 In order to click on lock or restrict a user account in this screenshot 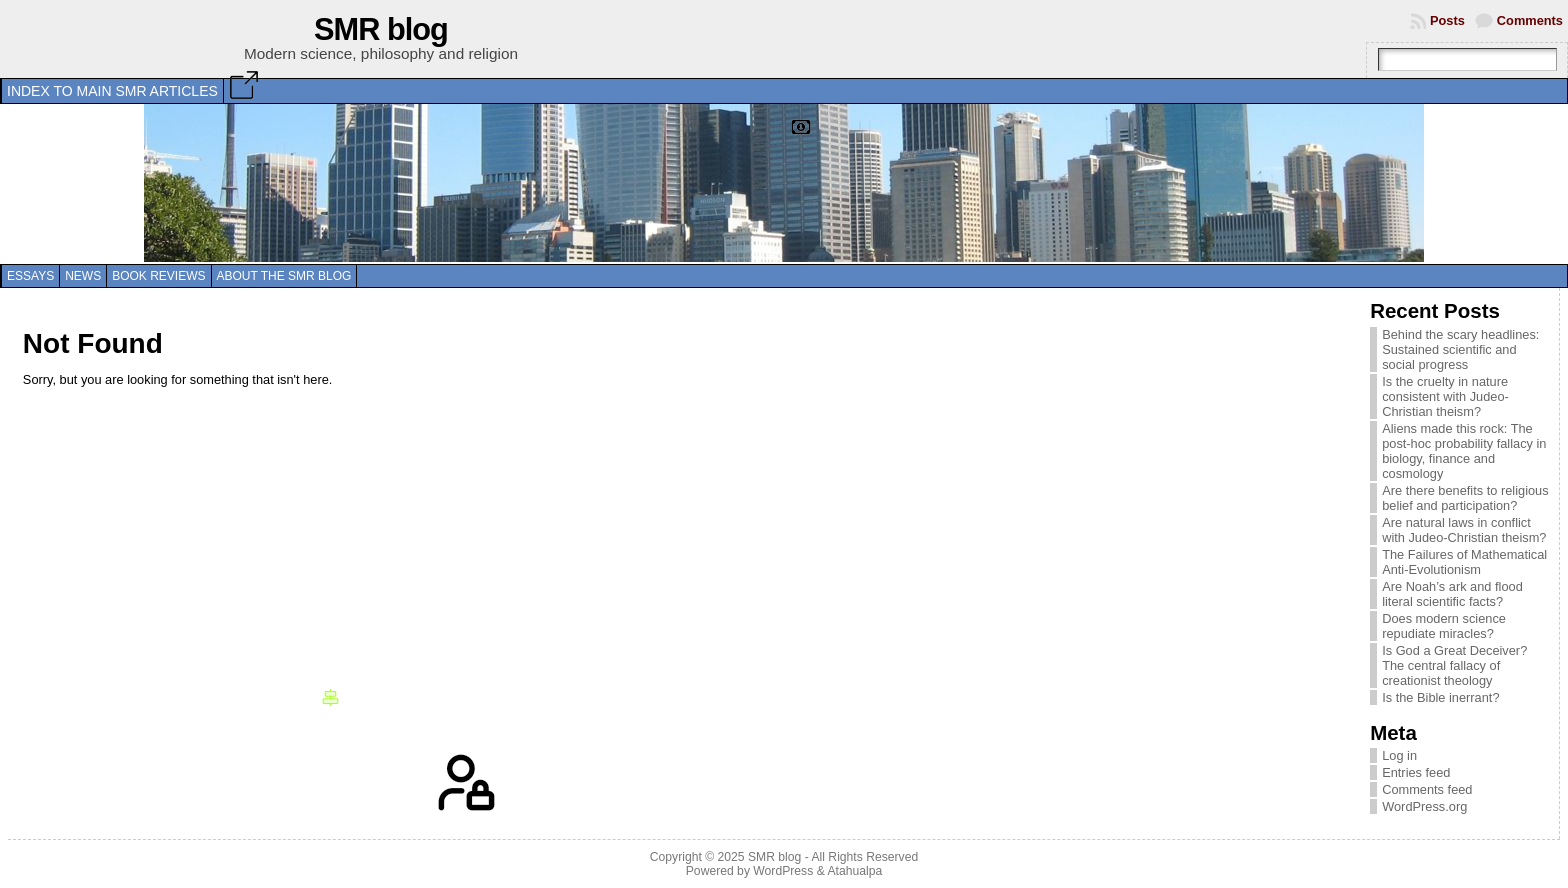, I will do `click(466, 782)`.